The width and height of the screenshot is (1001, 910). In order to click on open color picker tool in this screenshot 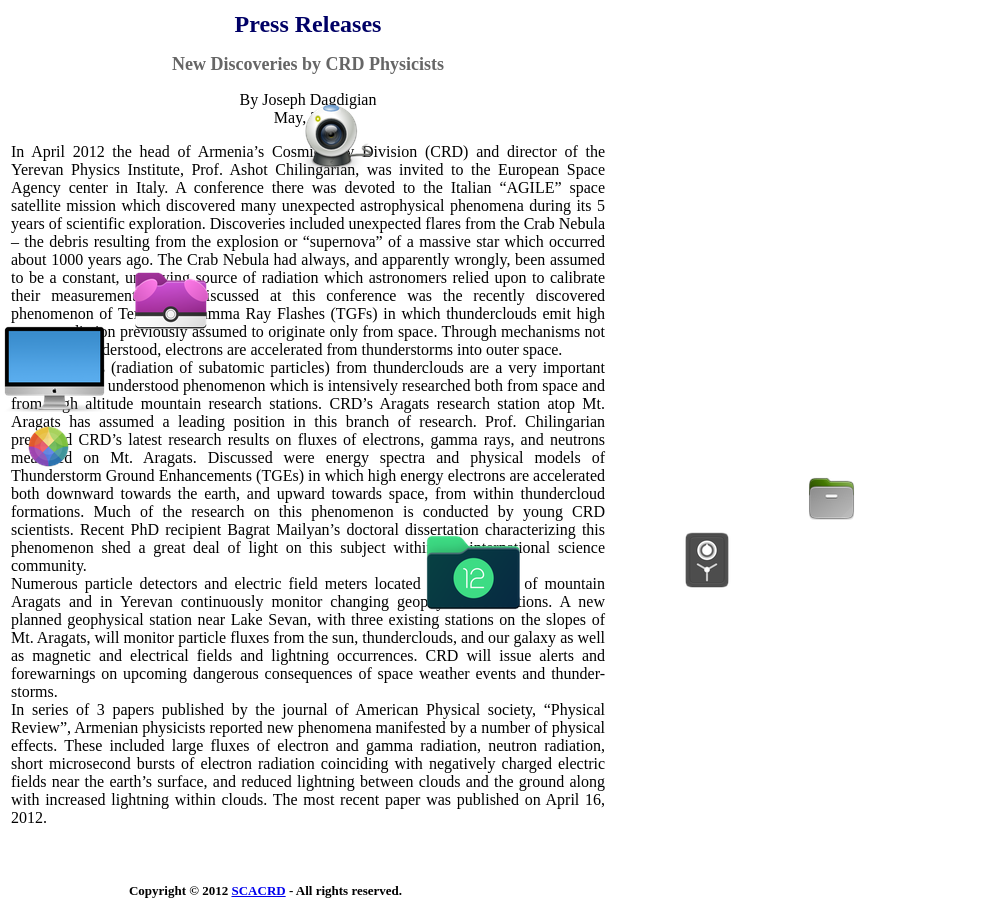, I will do `click(48, 446)`.